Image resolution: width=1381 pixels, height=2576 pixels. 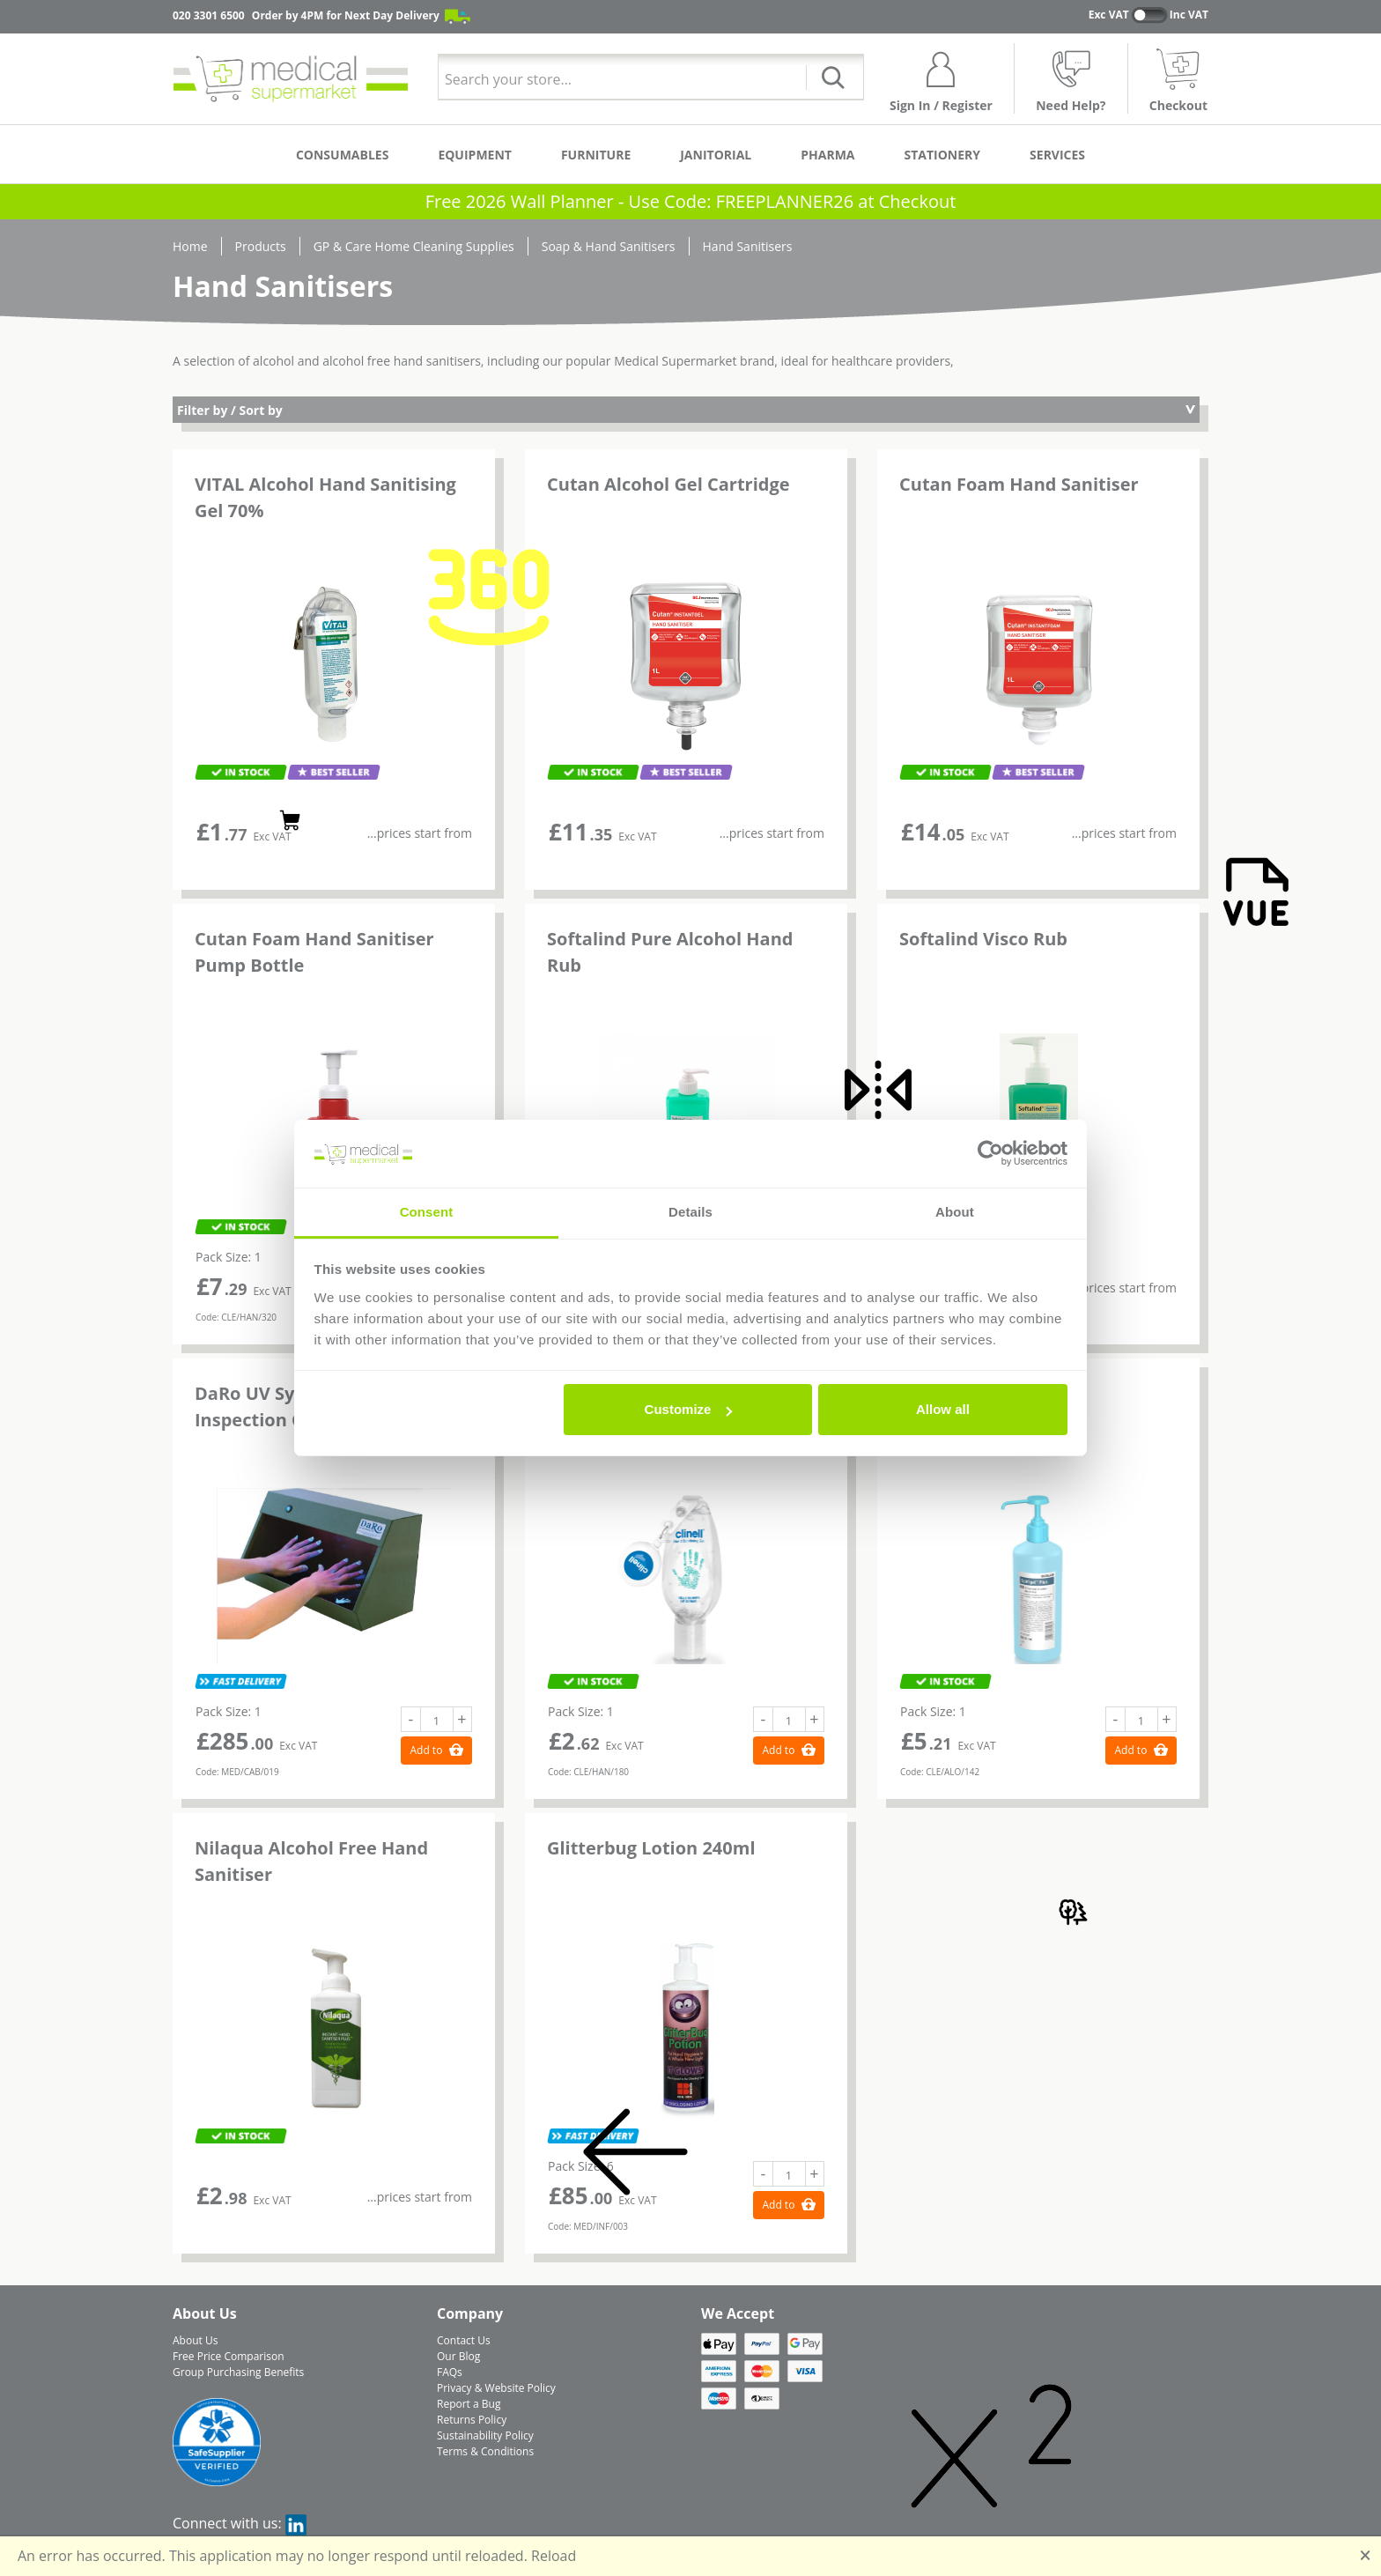 What do you see at coordinates (1257, 894) in the screenshot?
I see `vue.js component or project file` at bounding box center [1257, 894].